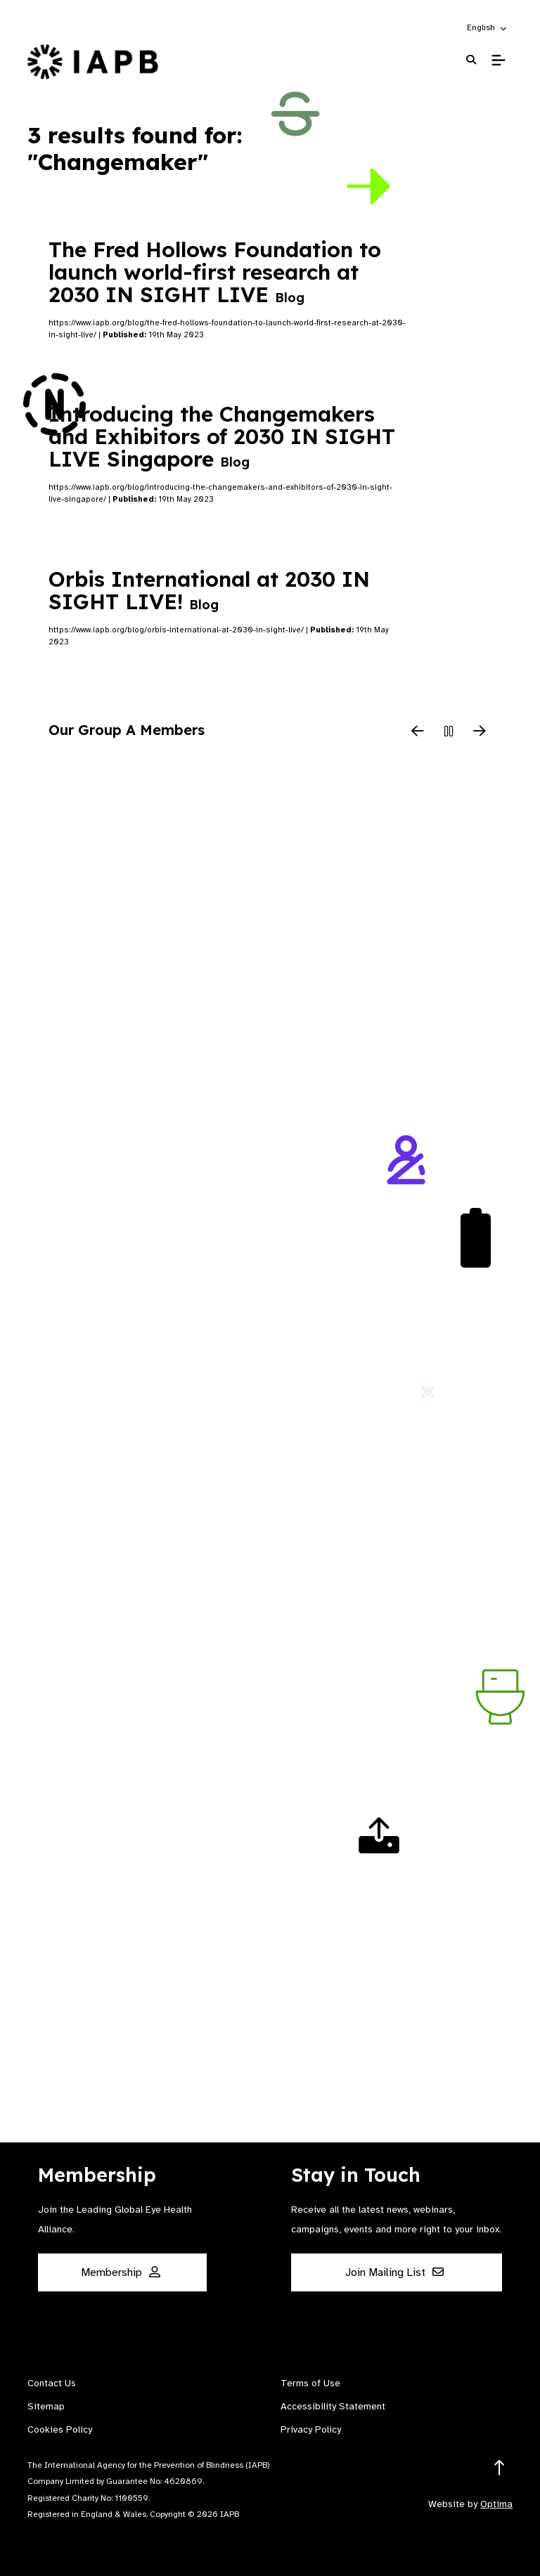  I want to click on indicates a draft or pending status for an item, so click(54, 404).